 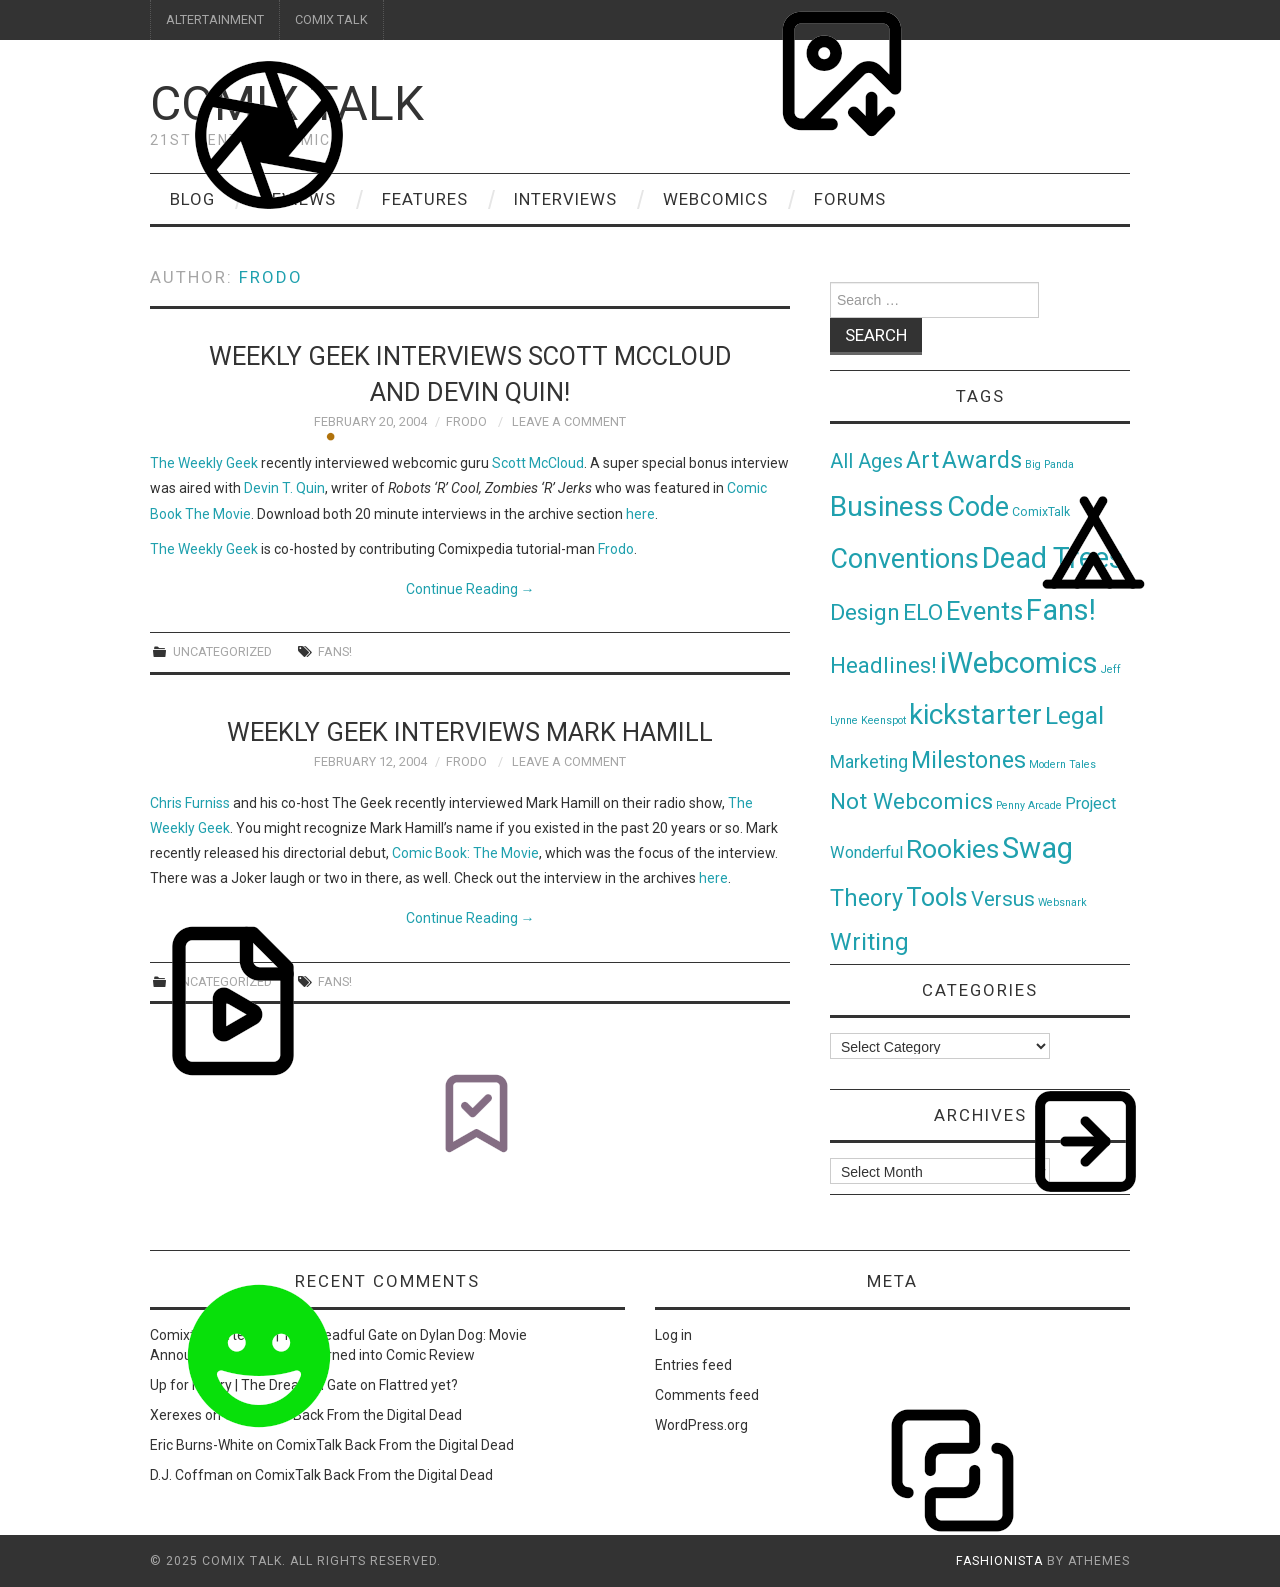 What do you see at coordinates (952, 1470) in the screenshot?
I see `exclude overlapping areas in a selection` at bounding box center [952, 1470].